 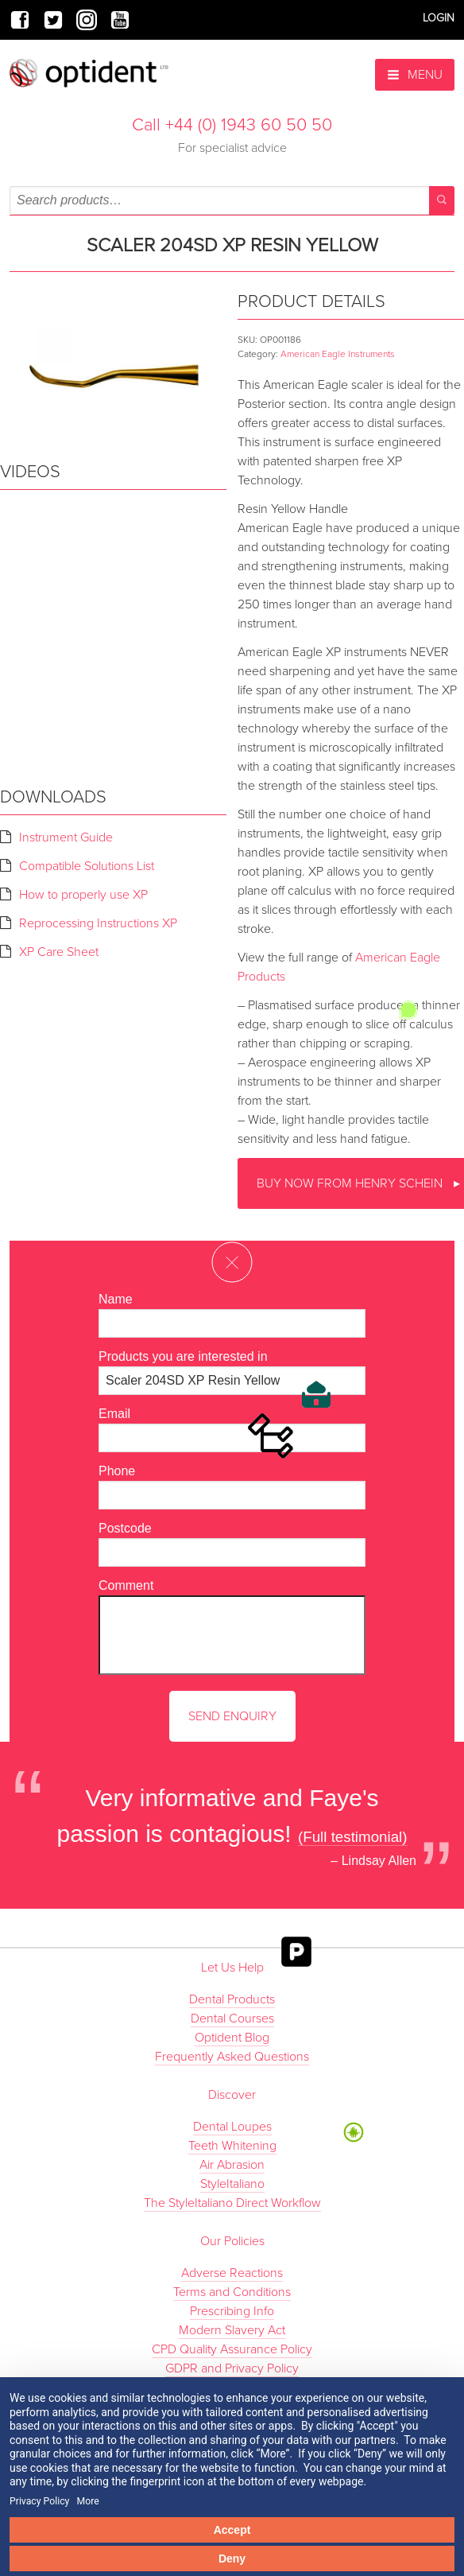 What do you see at coordinates (296, 1952) in the screenshot?
I see `find nearby parking locations` at bounding box center [296, 1952].